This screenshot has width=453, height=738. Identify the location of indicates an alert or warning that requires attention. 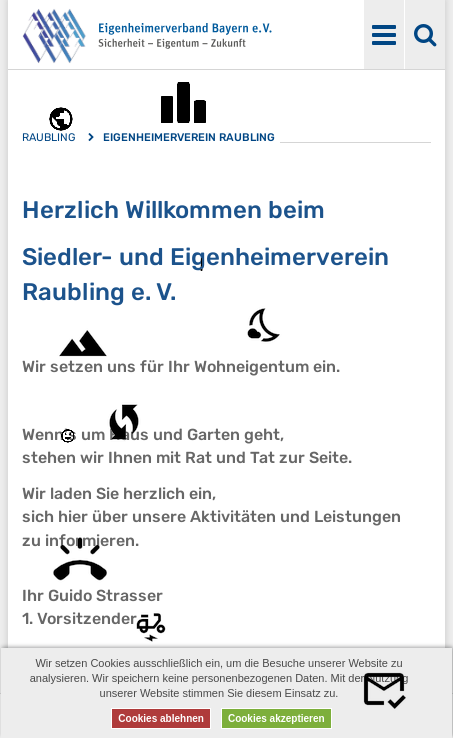
(201, 264).